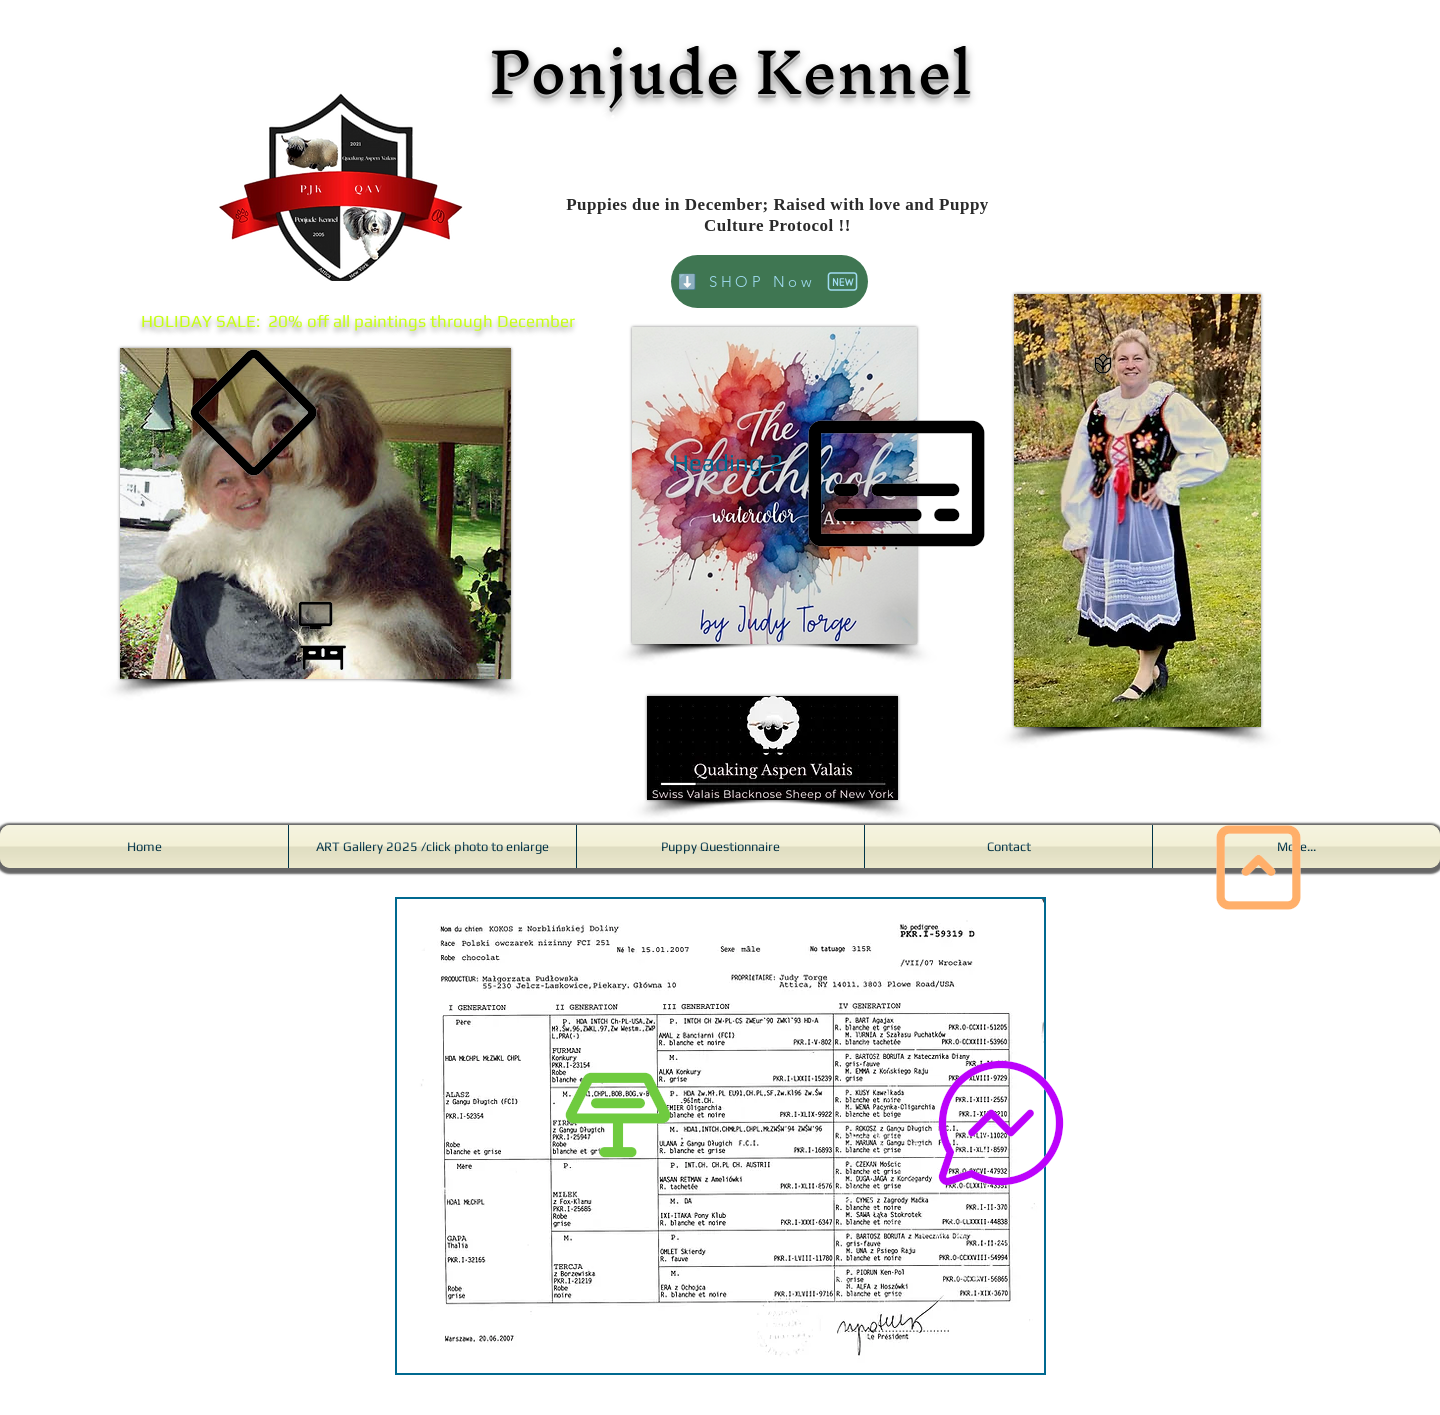  What do you see at coordinates (315, 615) in the screenshot?
I see `access personal video content` at bounding box center [315, 615].